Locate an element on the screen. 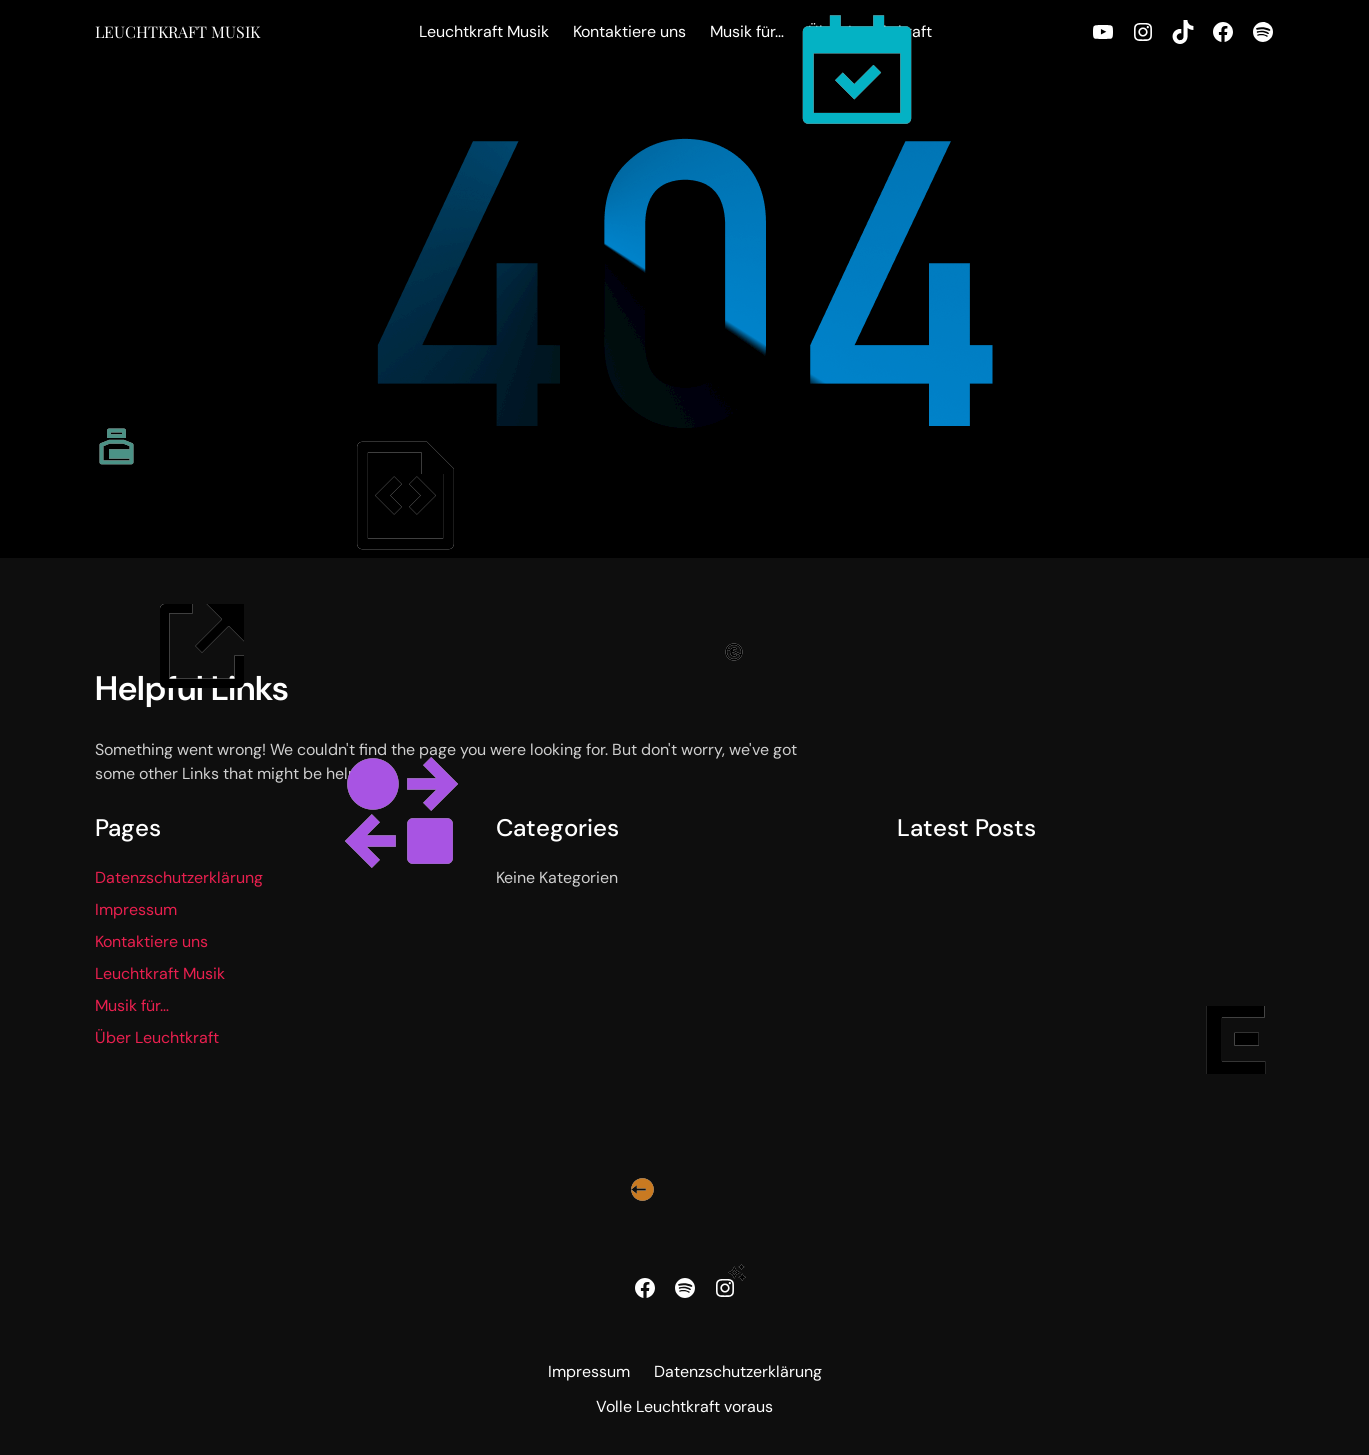  open link in a new window or tab is located at coordinates (202, 646).